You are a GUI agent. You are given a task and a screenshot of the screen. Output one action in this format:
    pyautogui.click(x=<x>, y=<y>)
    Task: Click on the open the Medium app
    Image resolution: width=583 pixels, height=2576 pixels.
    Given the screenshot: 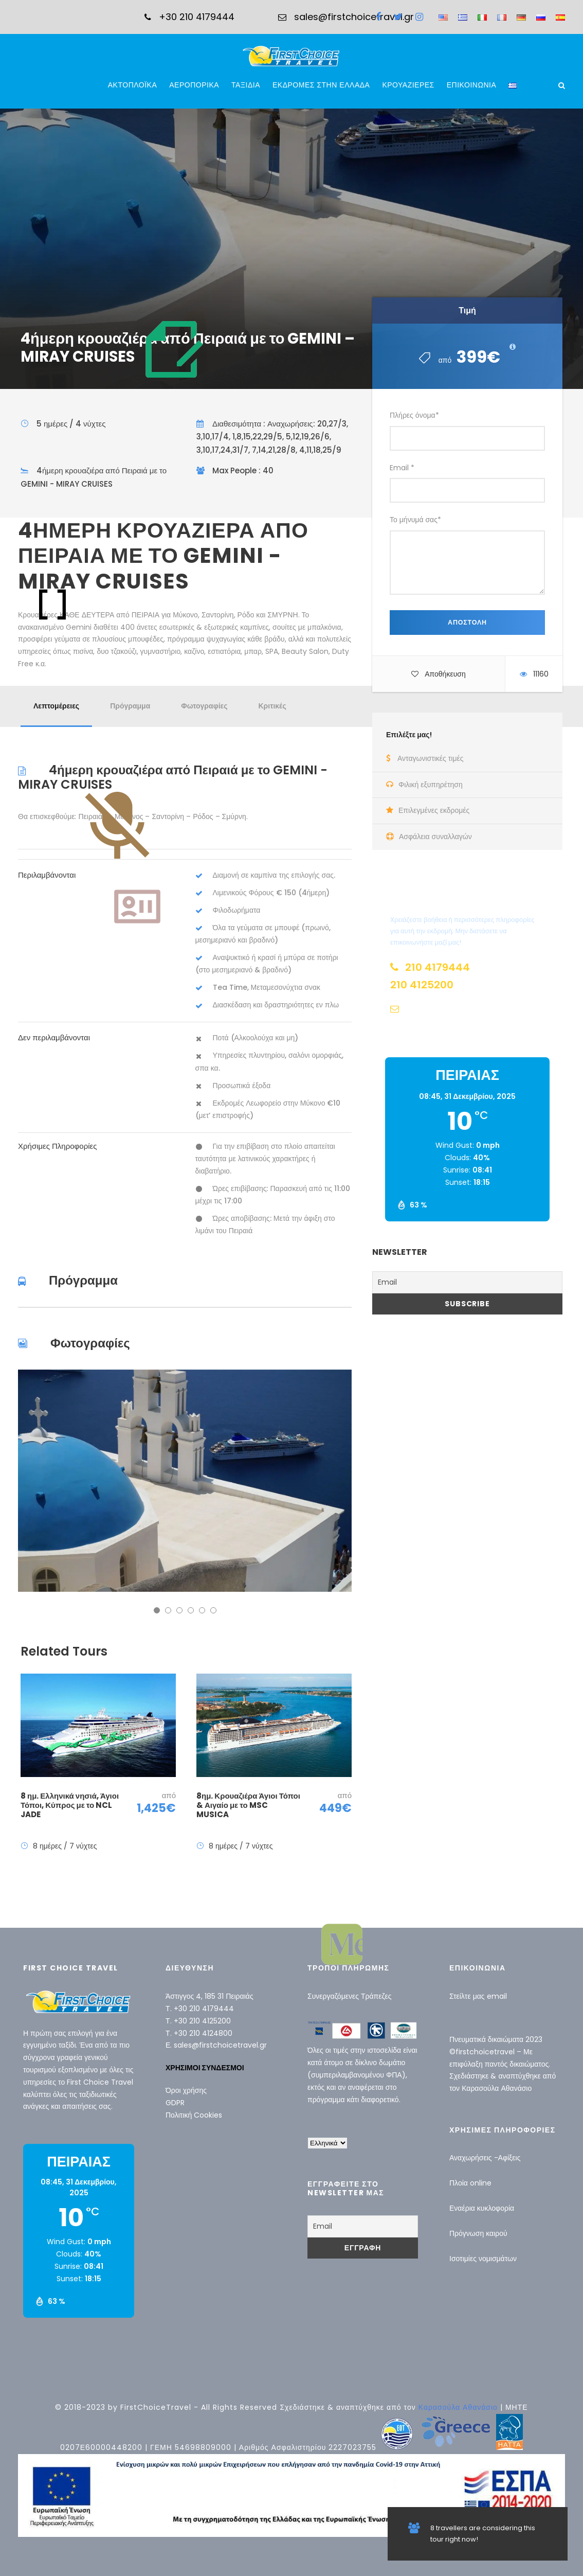 What is the action you would take?
    pyautogui.click(x=342, y=1944)
    